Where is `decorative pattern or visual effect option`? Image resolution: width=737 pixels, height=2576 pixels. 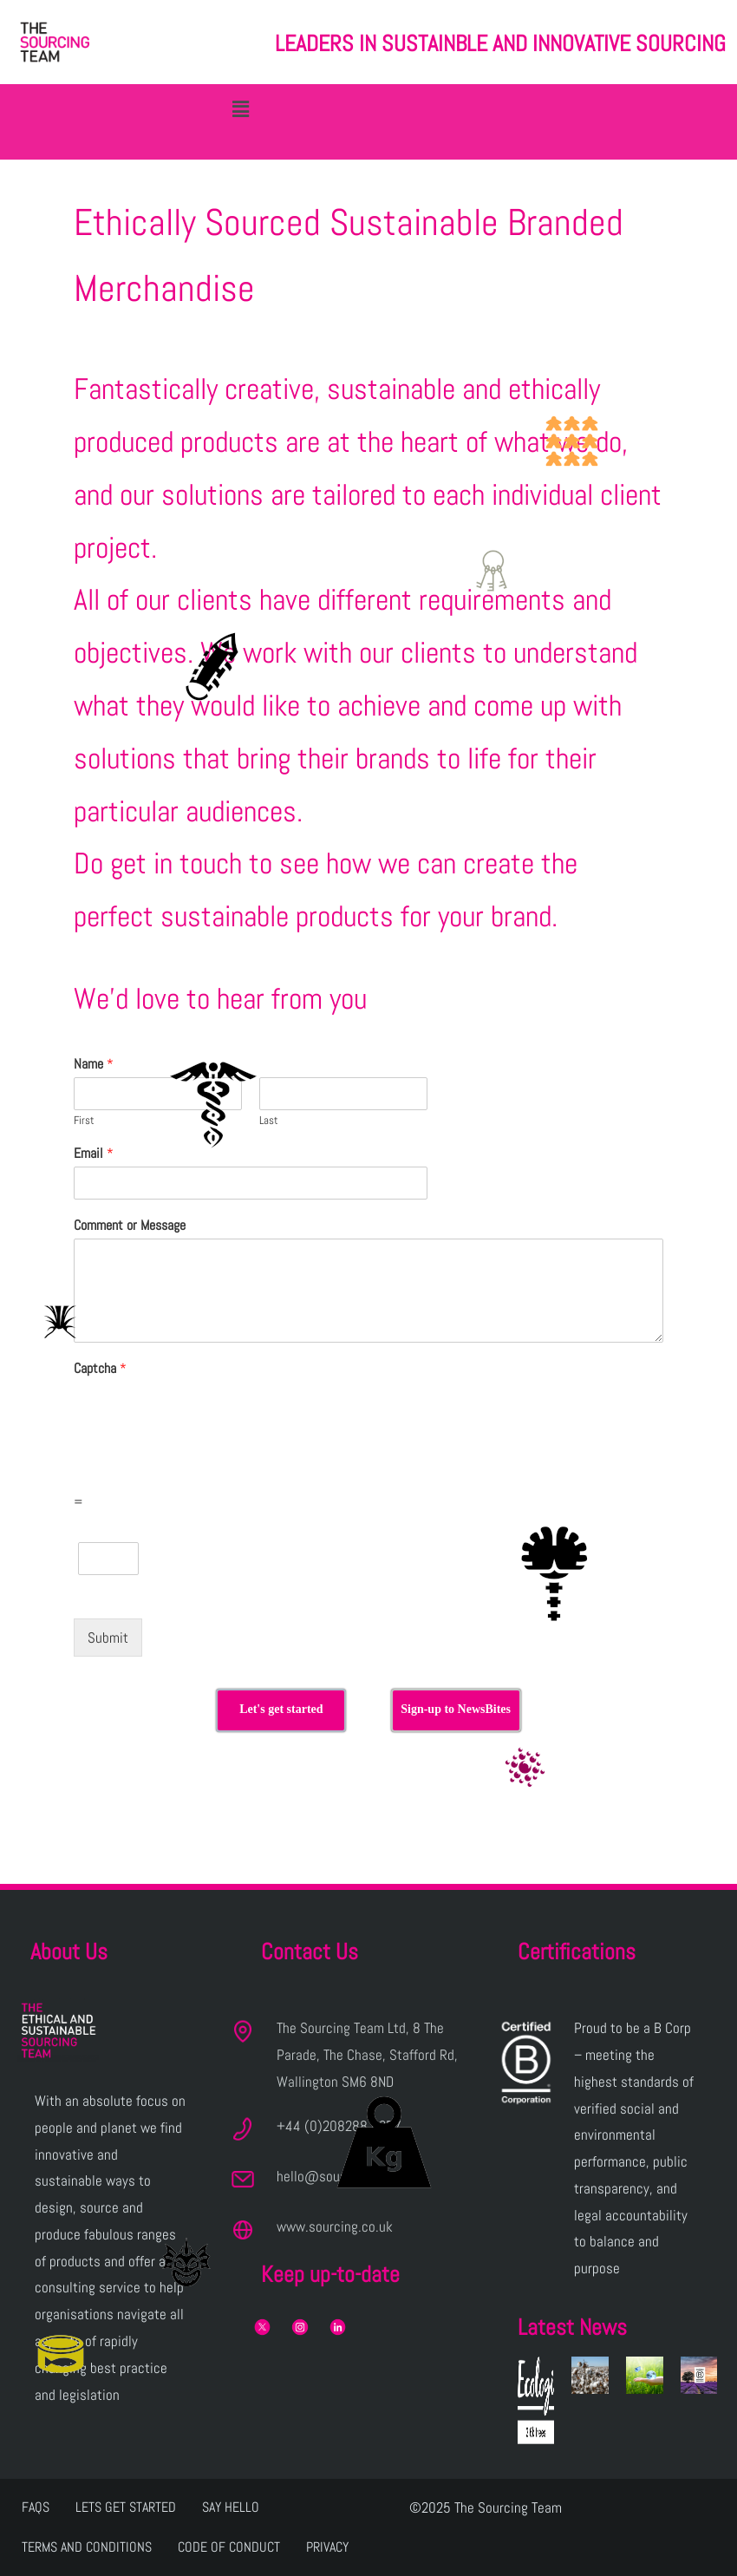
decorative pattern or visual effect option is located at coordinates (525, 1767).